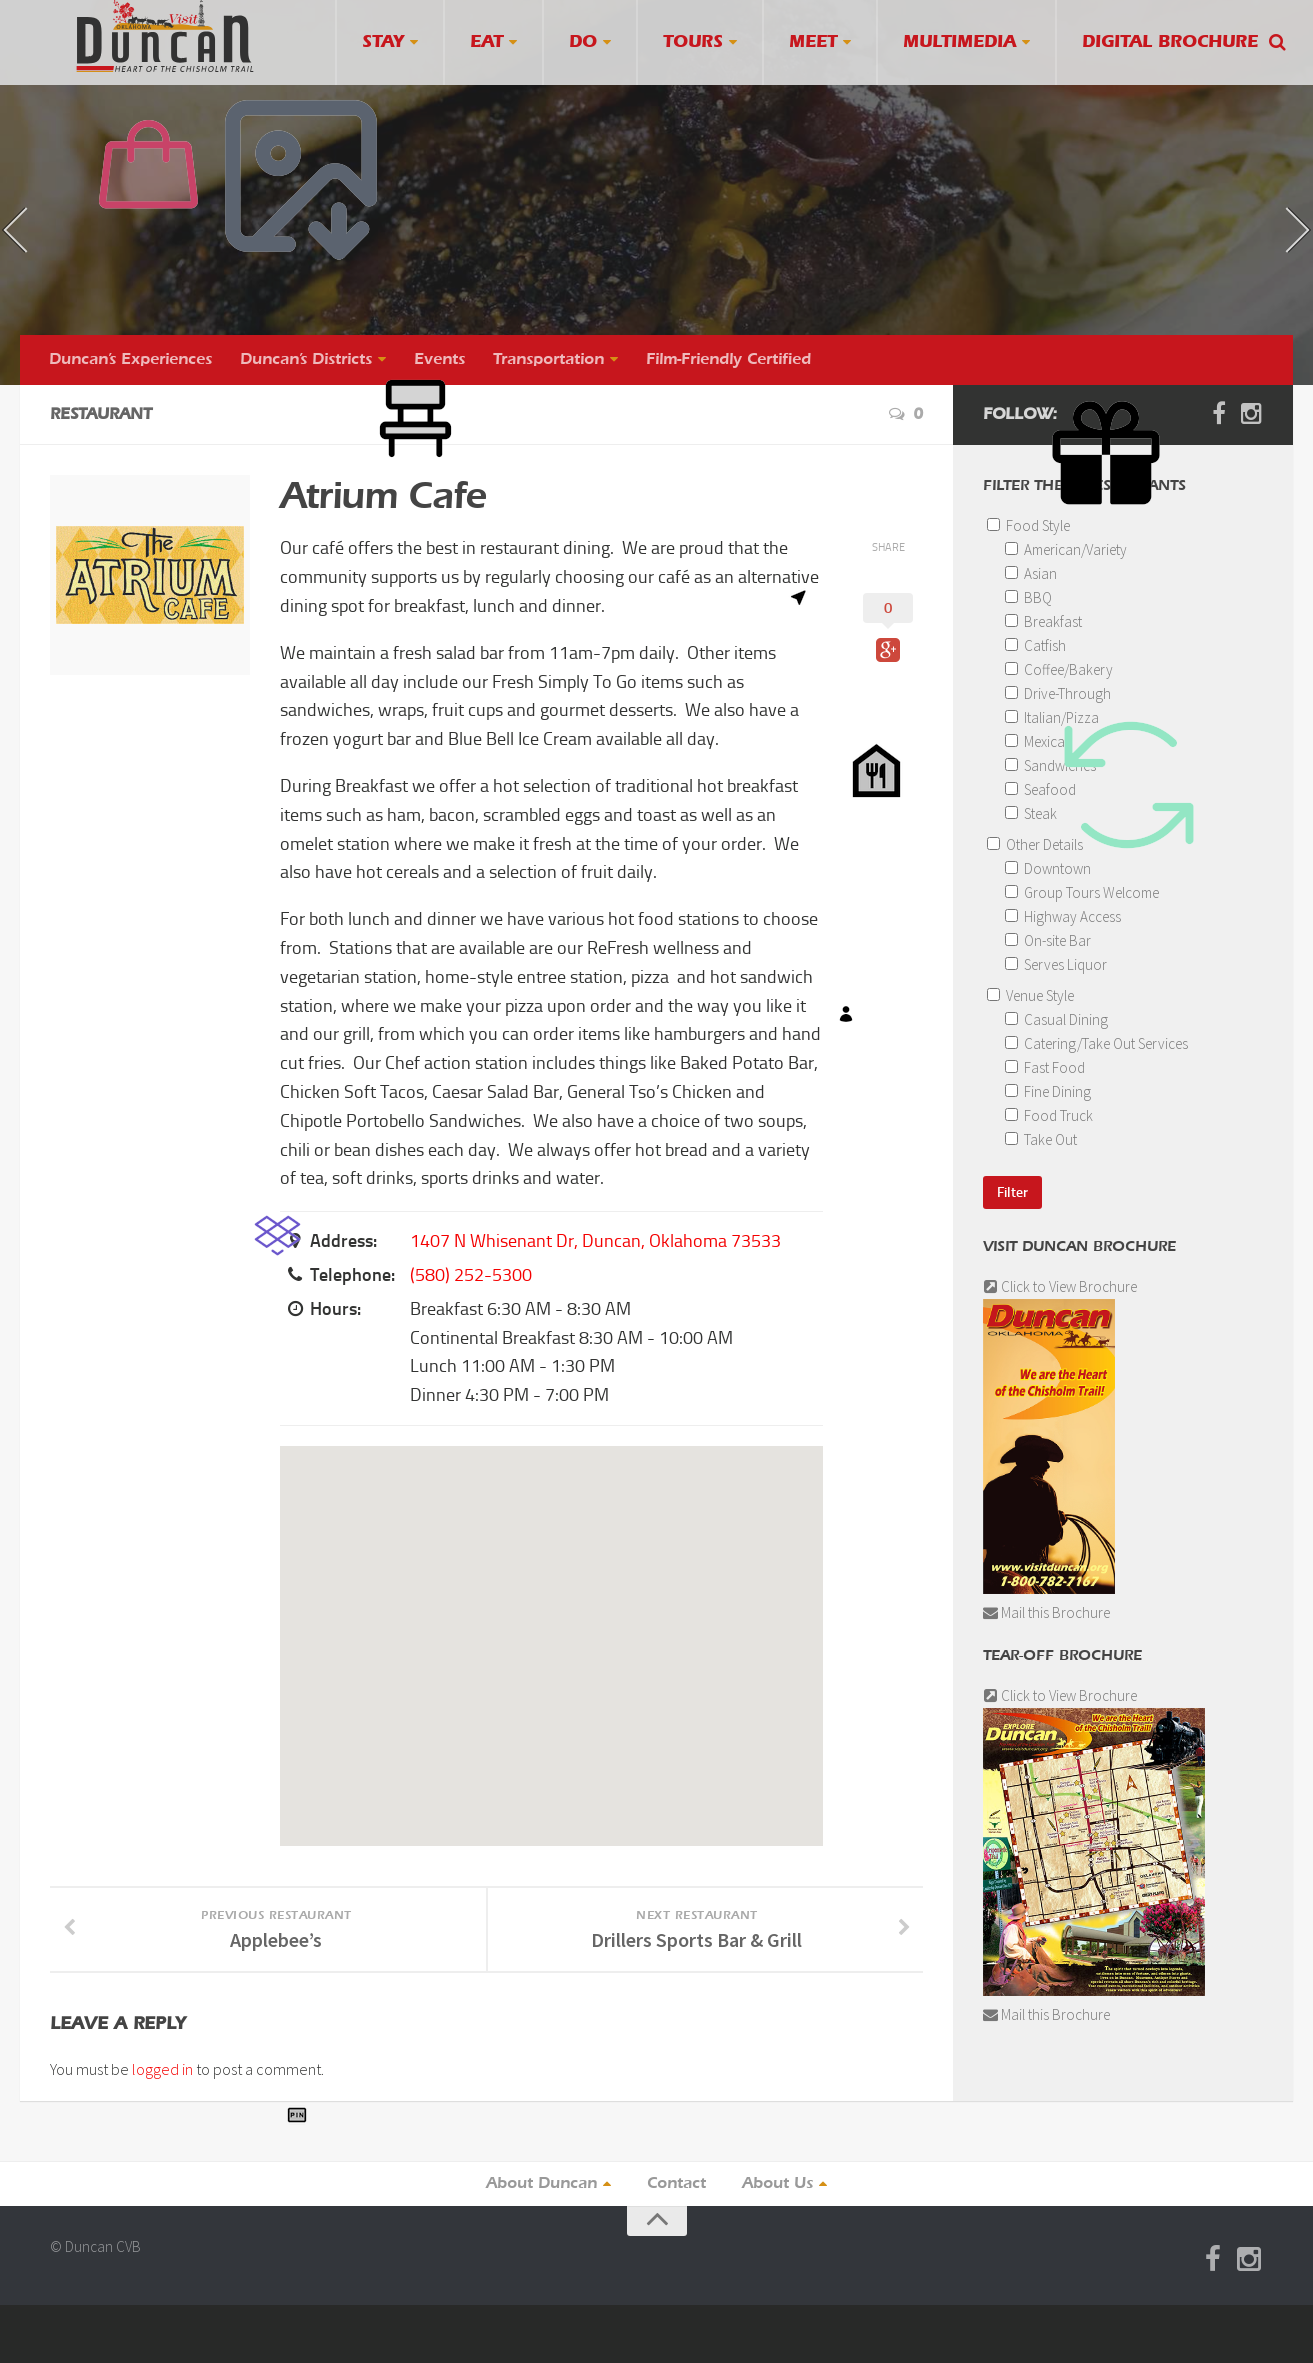 The image size is (1313, 2363). Describe the element at coordinates (1129, 785) in the screenshot. I see `refresh or reload content` at that location.